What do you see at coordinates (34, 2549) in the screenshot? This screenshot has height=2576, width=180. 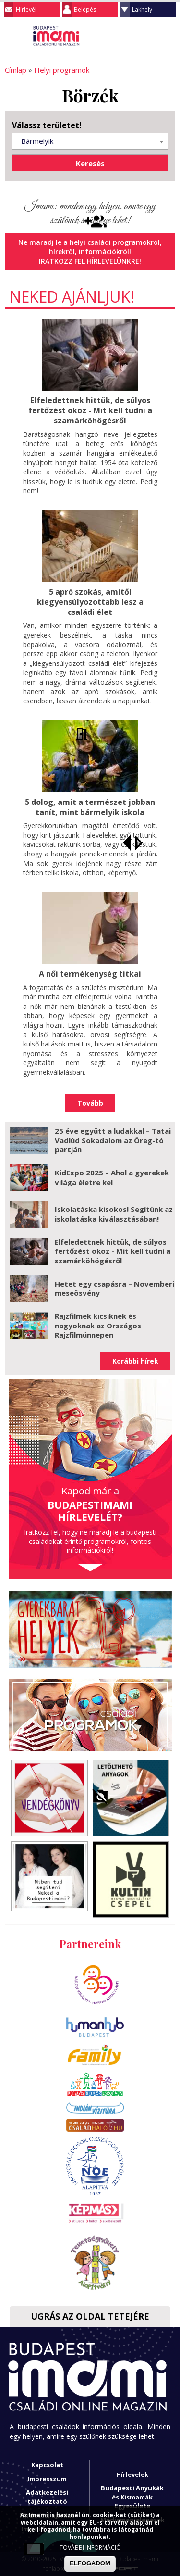 I see `rotate device to landscape orientation` at bounding box center [34, 2549].